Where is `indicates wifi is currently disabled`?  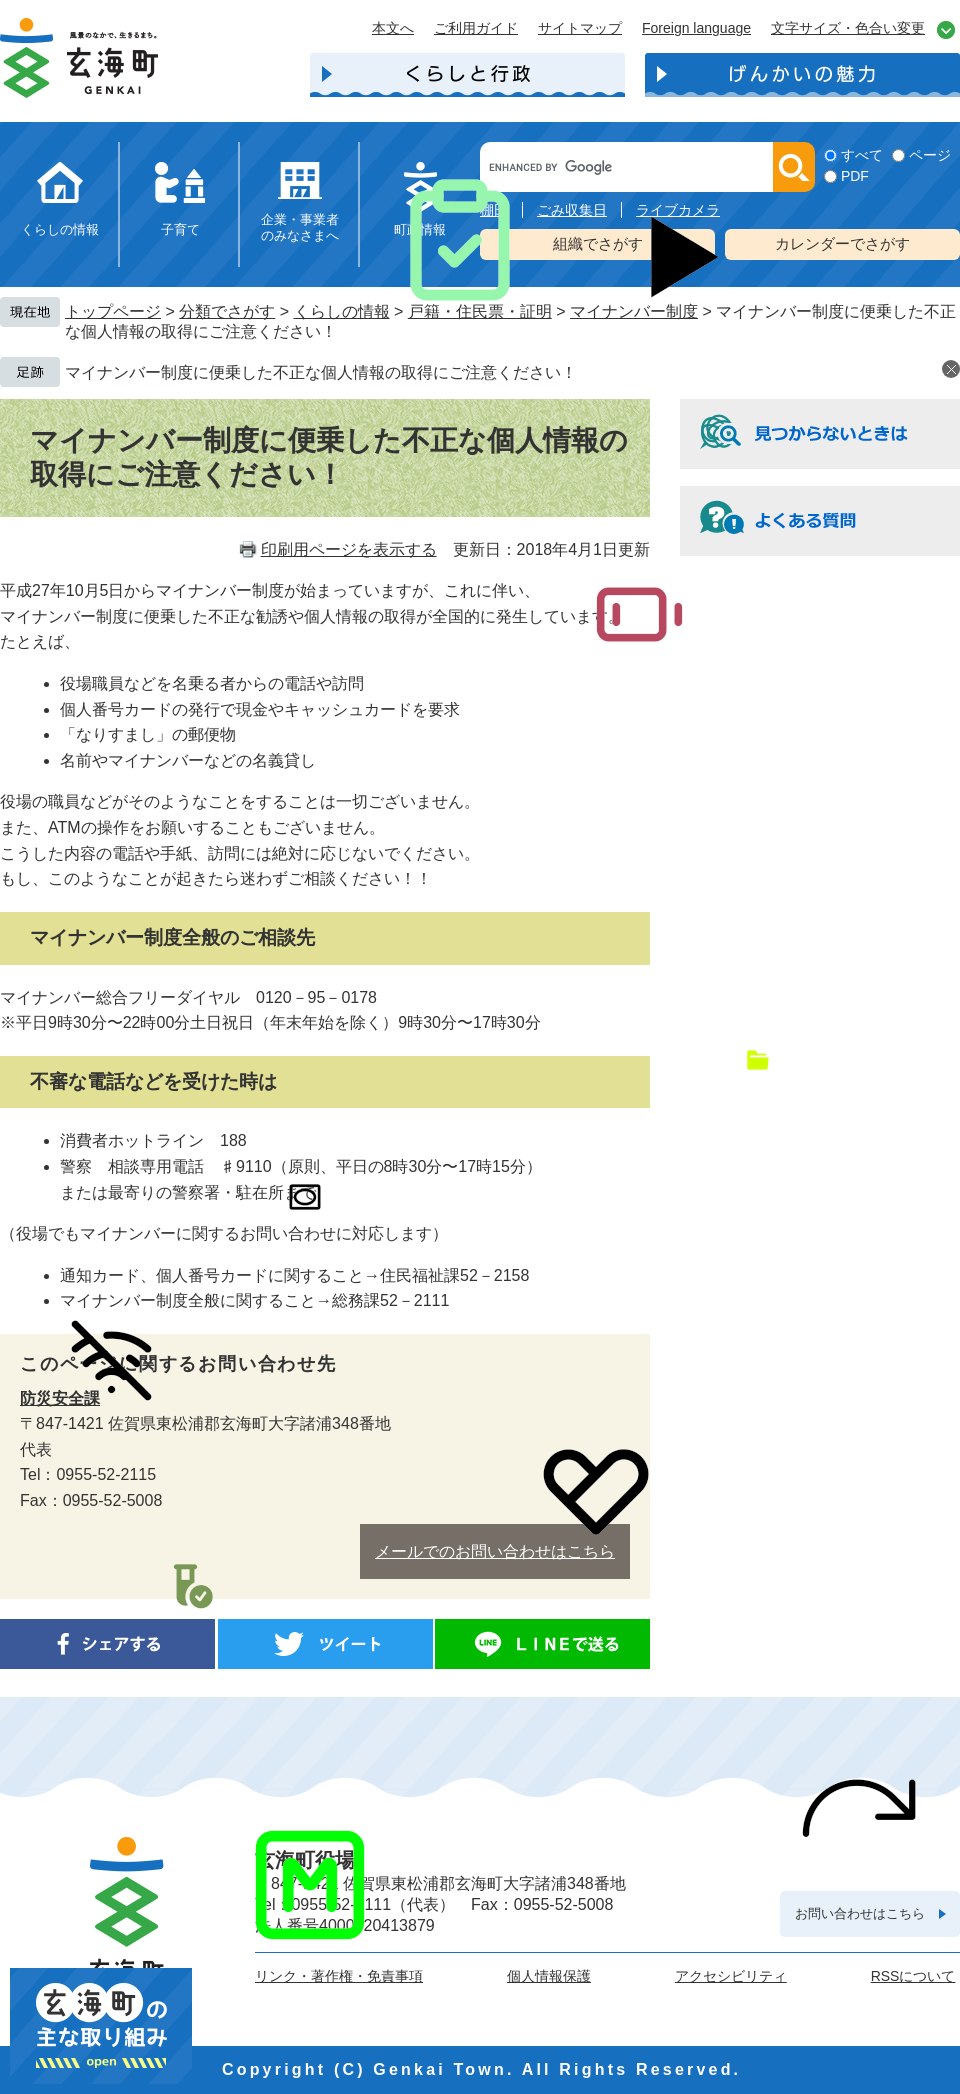 indicates wifi is currently disabled is located at coordinates (111, 1360).